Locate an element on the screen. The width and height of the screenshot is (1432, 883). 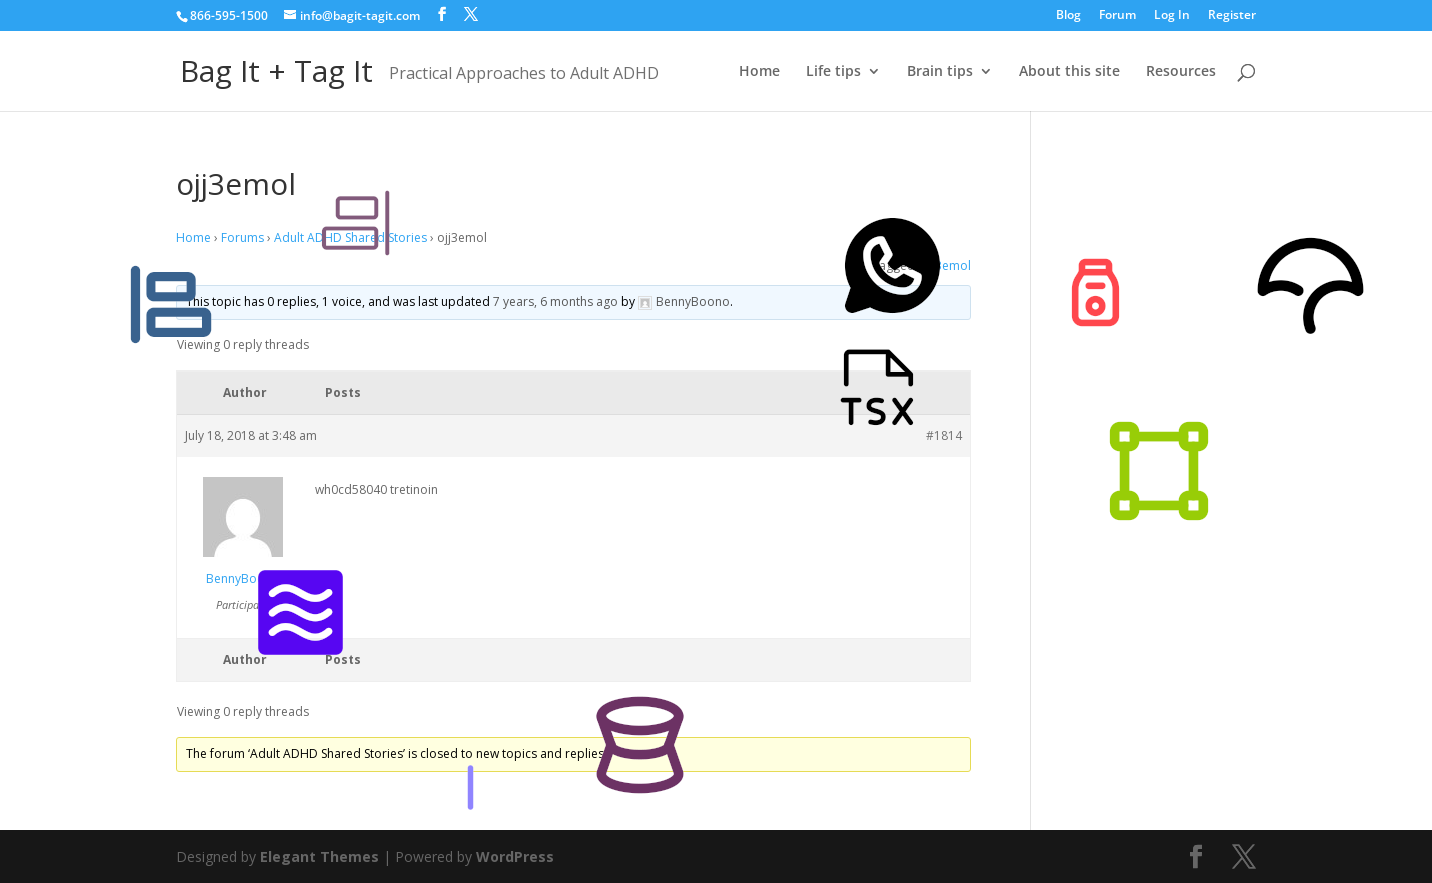
indicates water or aquatic features is located at coordinates (300, 612).